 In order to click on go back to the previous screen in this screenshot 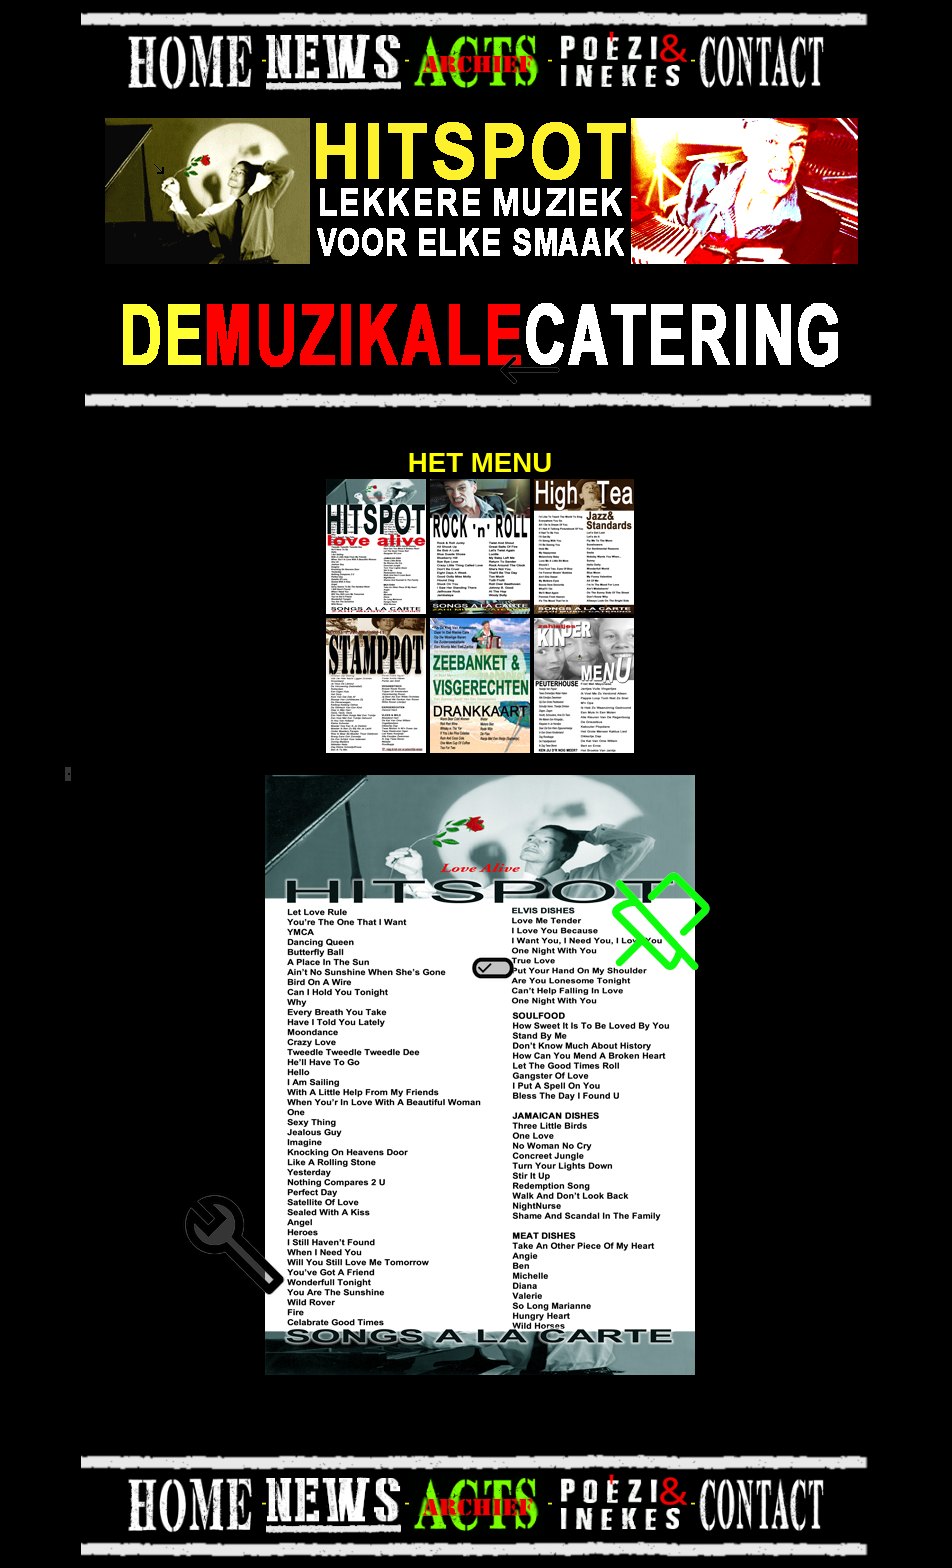, I will do `click(530, 370)`.